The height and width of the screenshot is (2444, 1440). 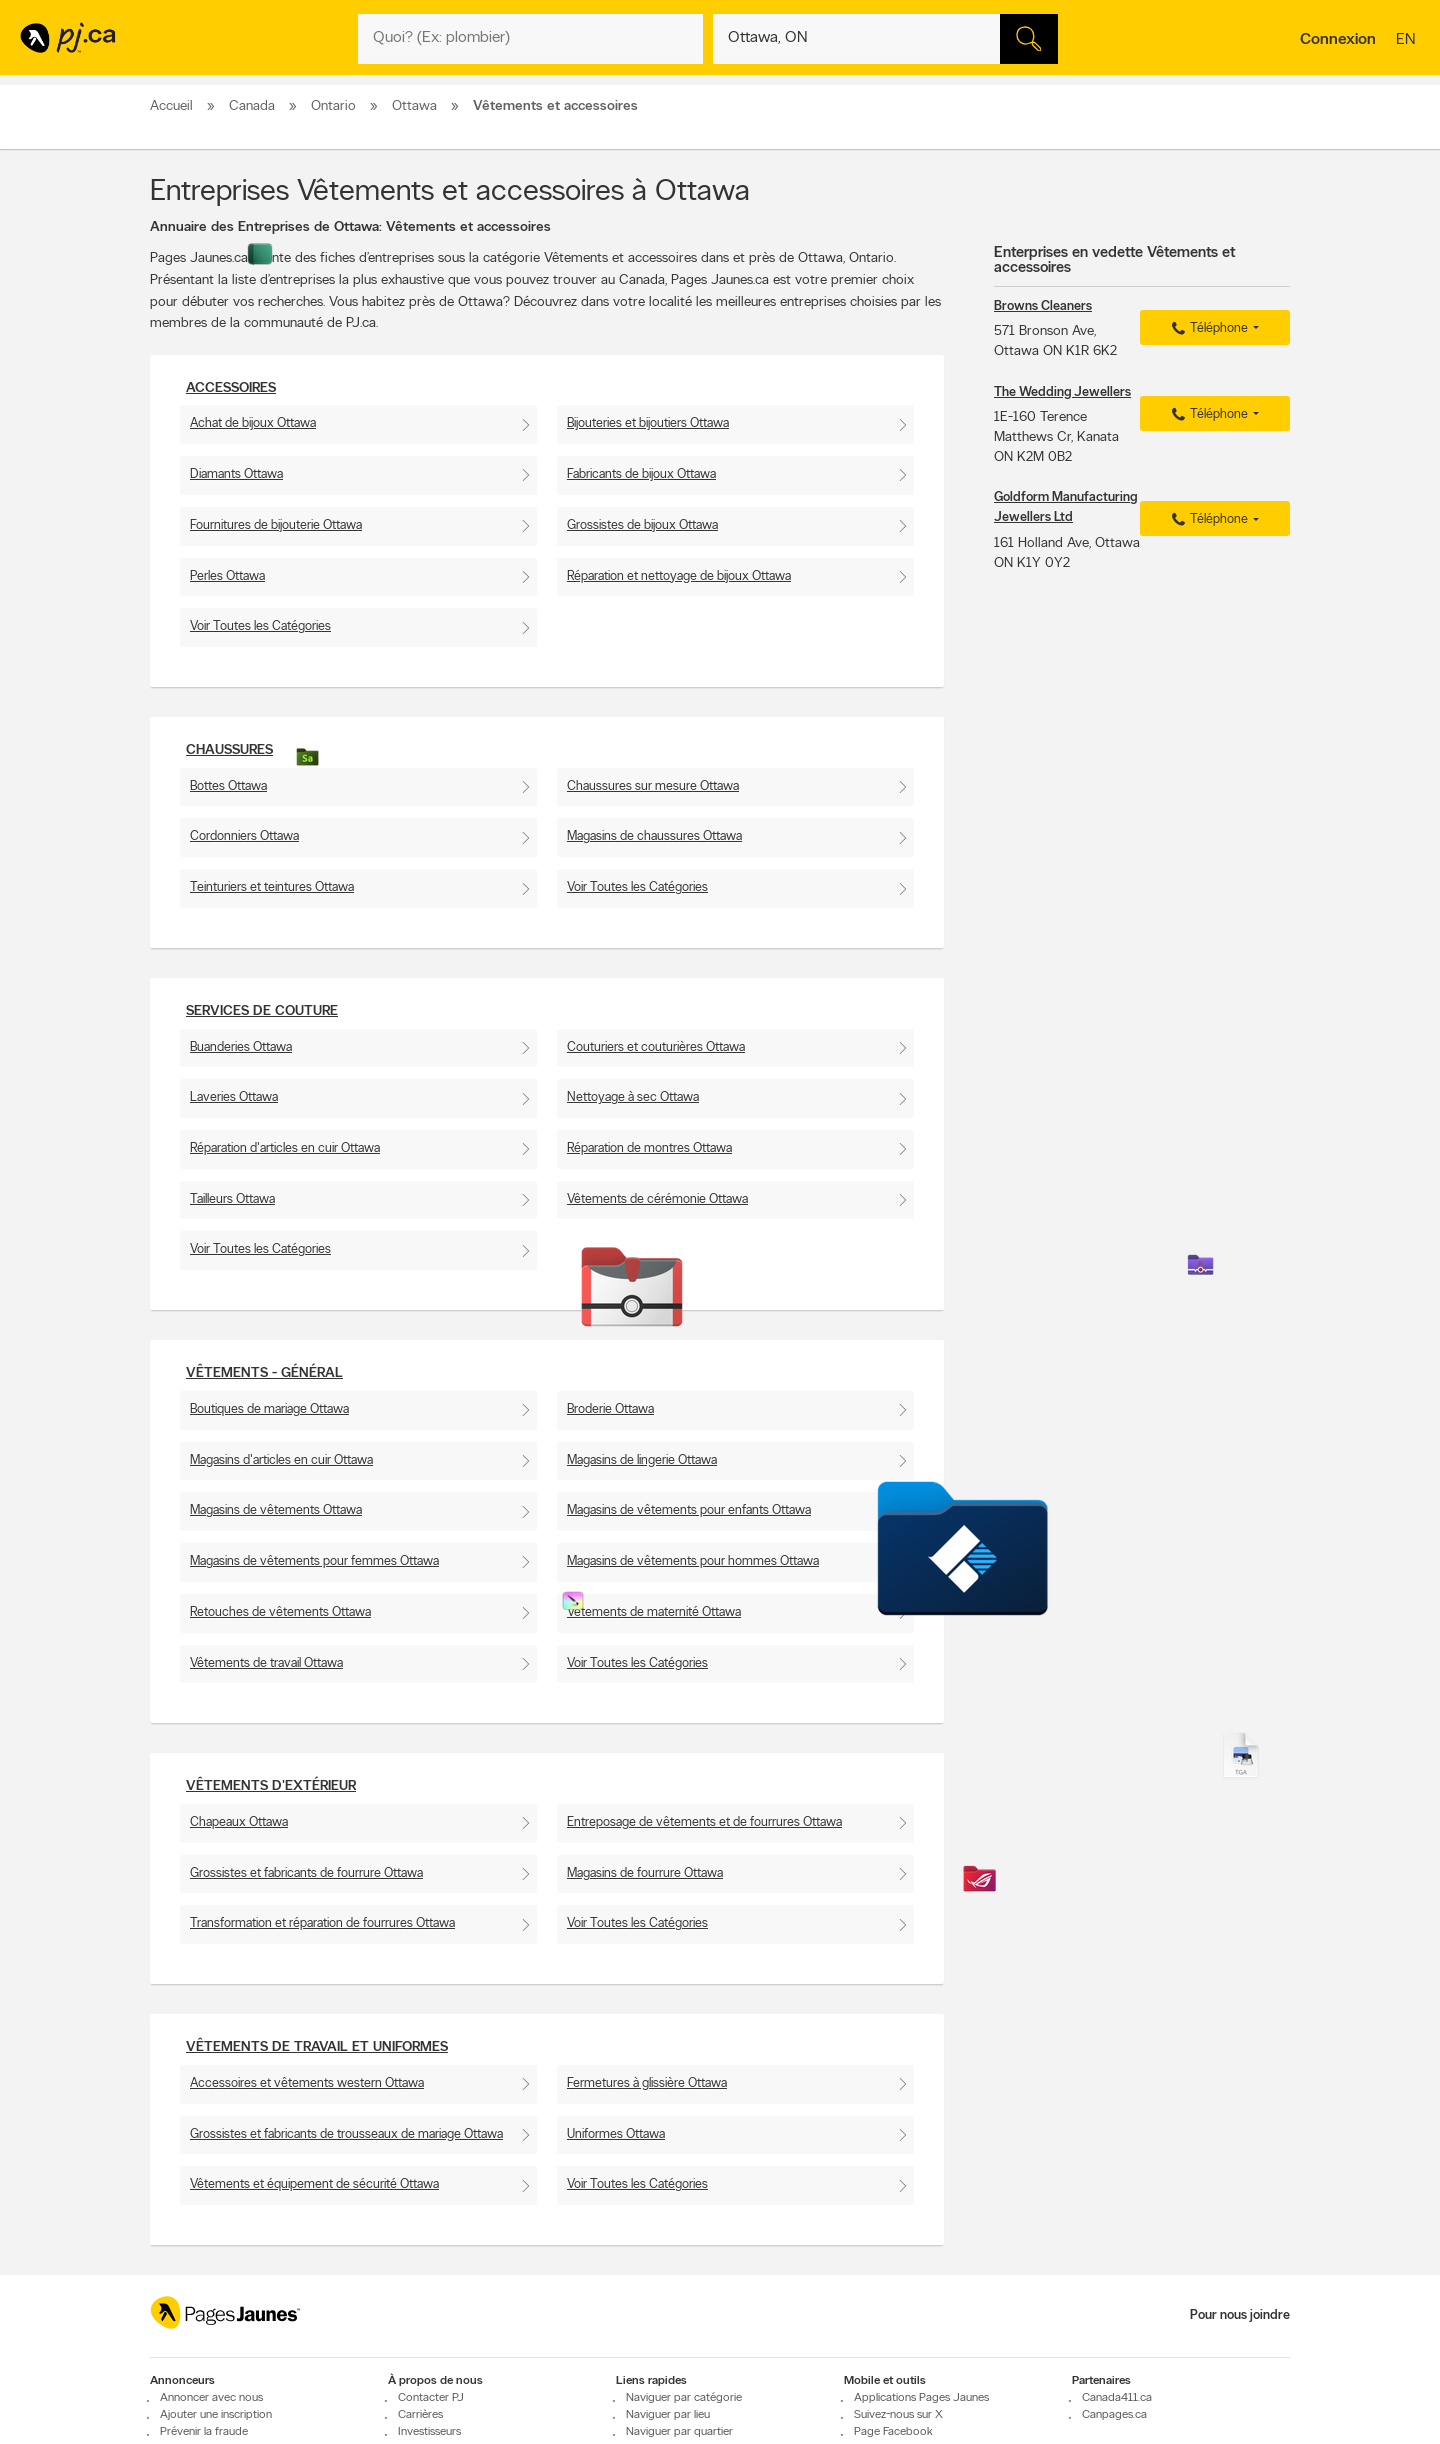 What do you see at coordinates (1241, 1756) in the screenshot?
I see `a TGA image file` at bounding box center [1241, 1756].